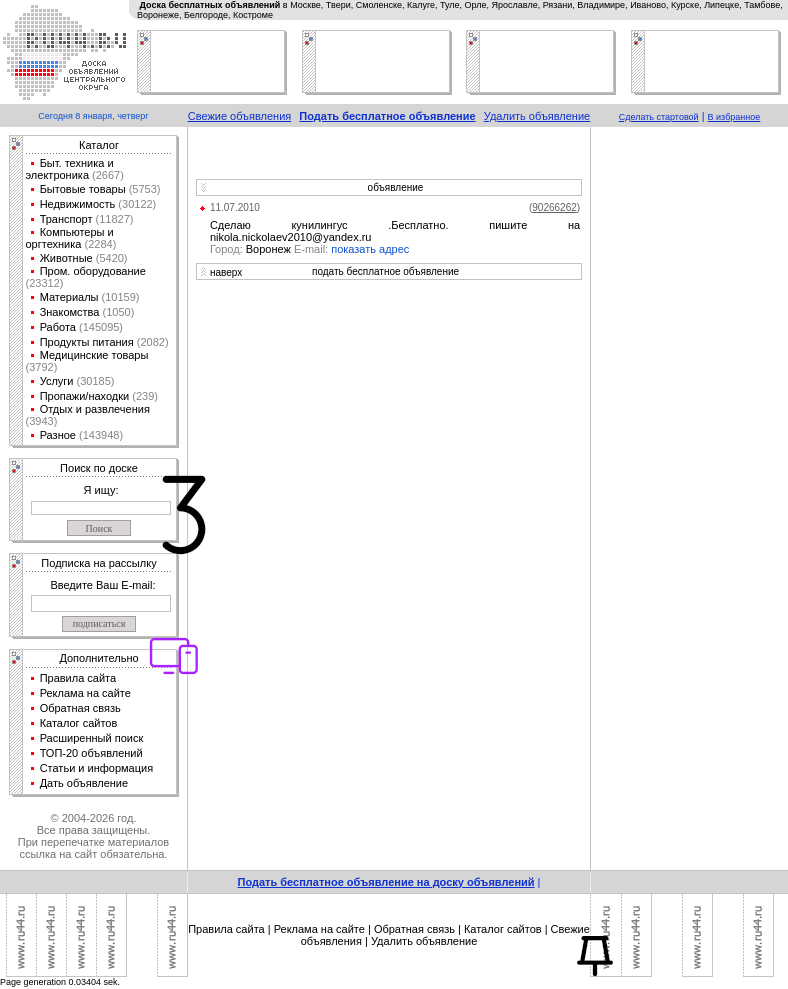 This screenshot has width=788, height=989. What do you see at coordinates (184, 515) in the screenshot?
I see `indicates step three in a multi-step process` at bounding box center [184, 515].